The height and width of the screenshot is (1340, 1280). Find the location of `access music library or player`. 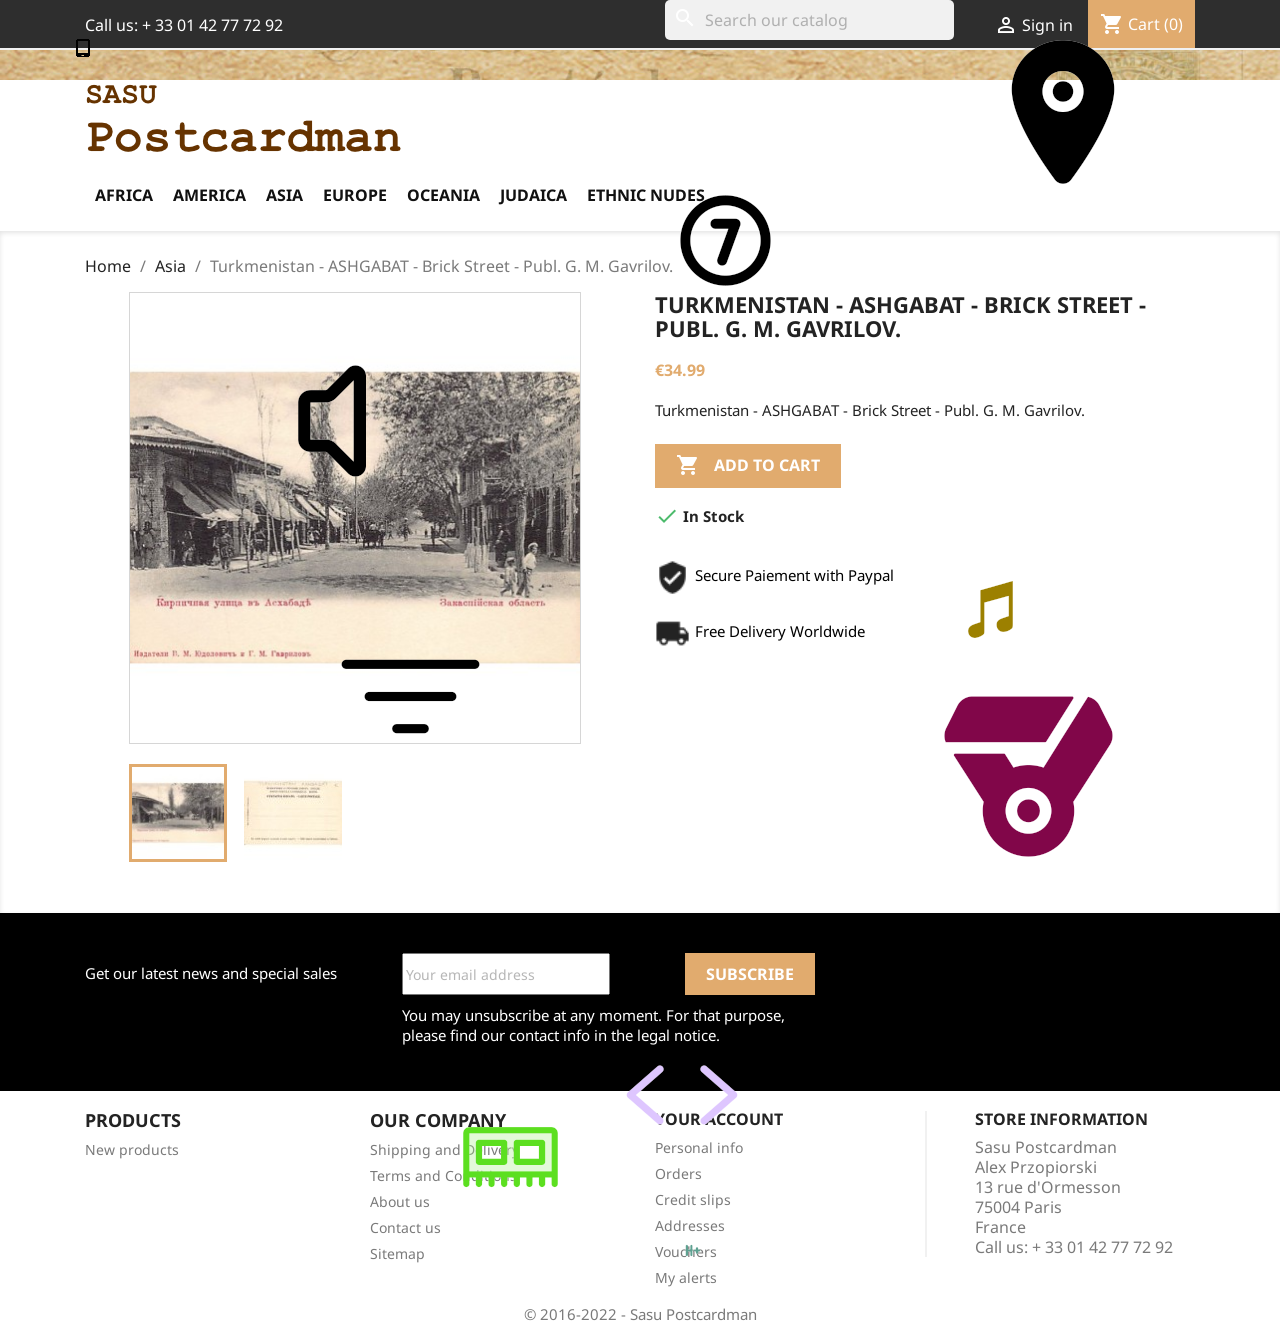

access music library or player is located at coordinates (990, 609).